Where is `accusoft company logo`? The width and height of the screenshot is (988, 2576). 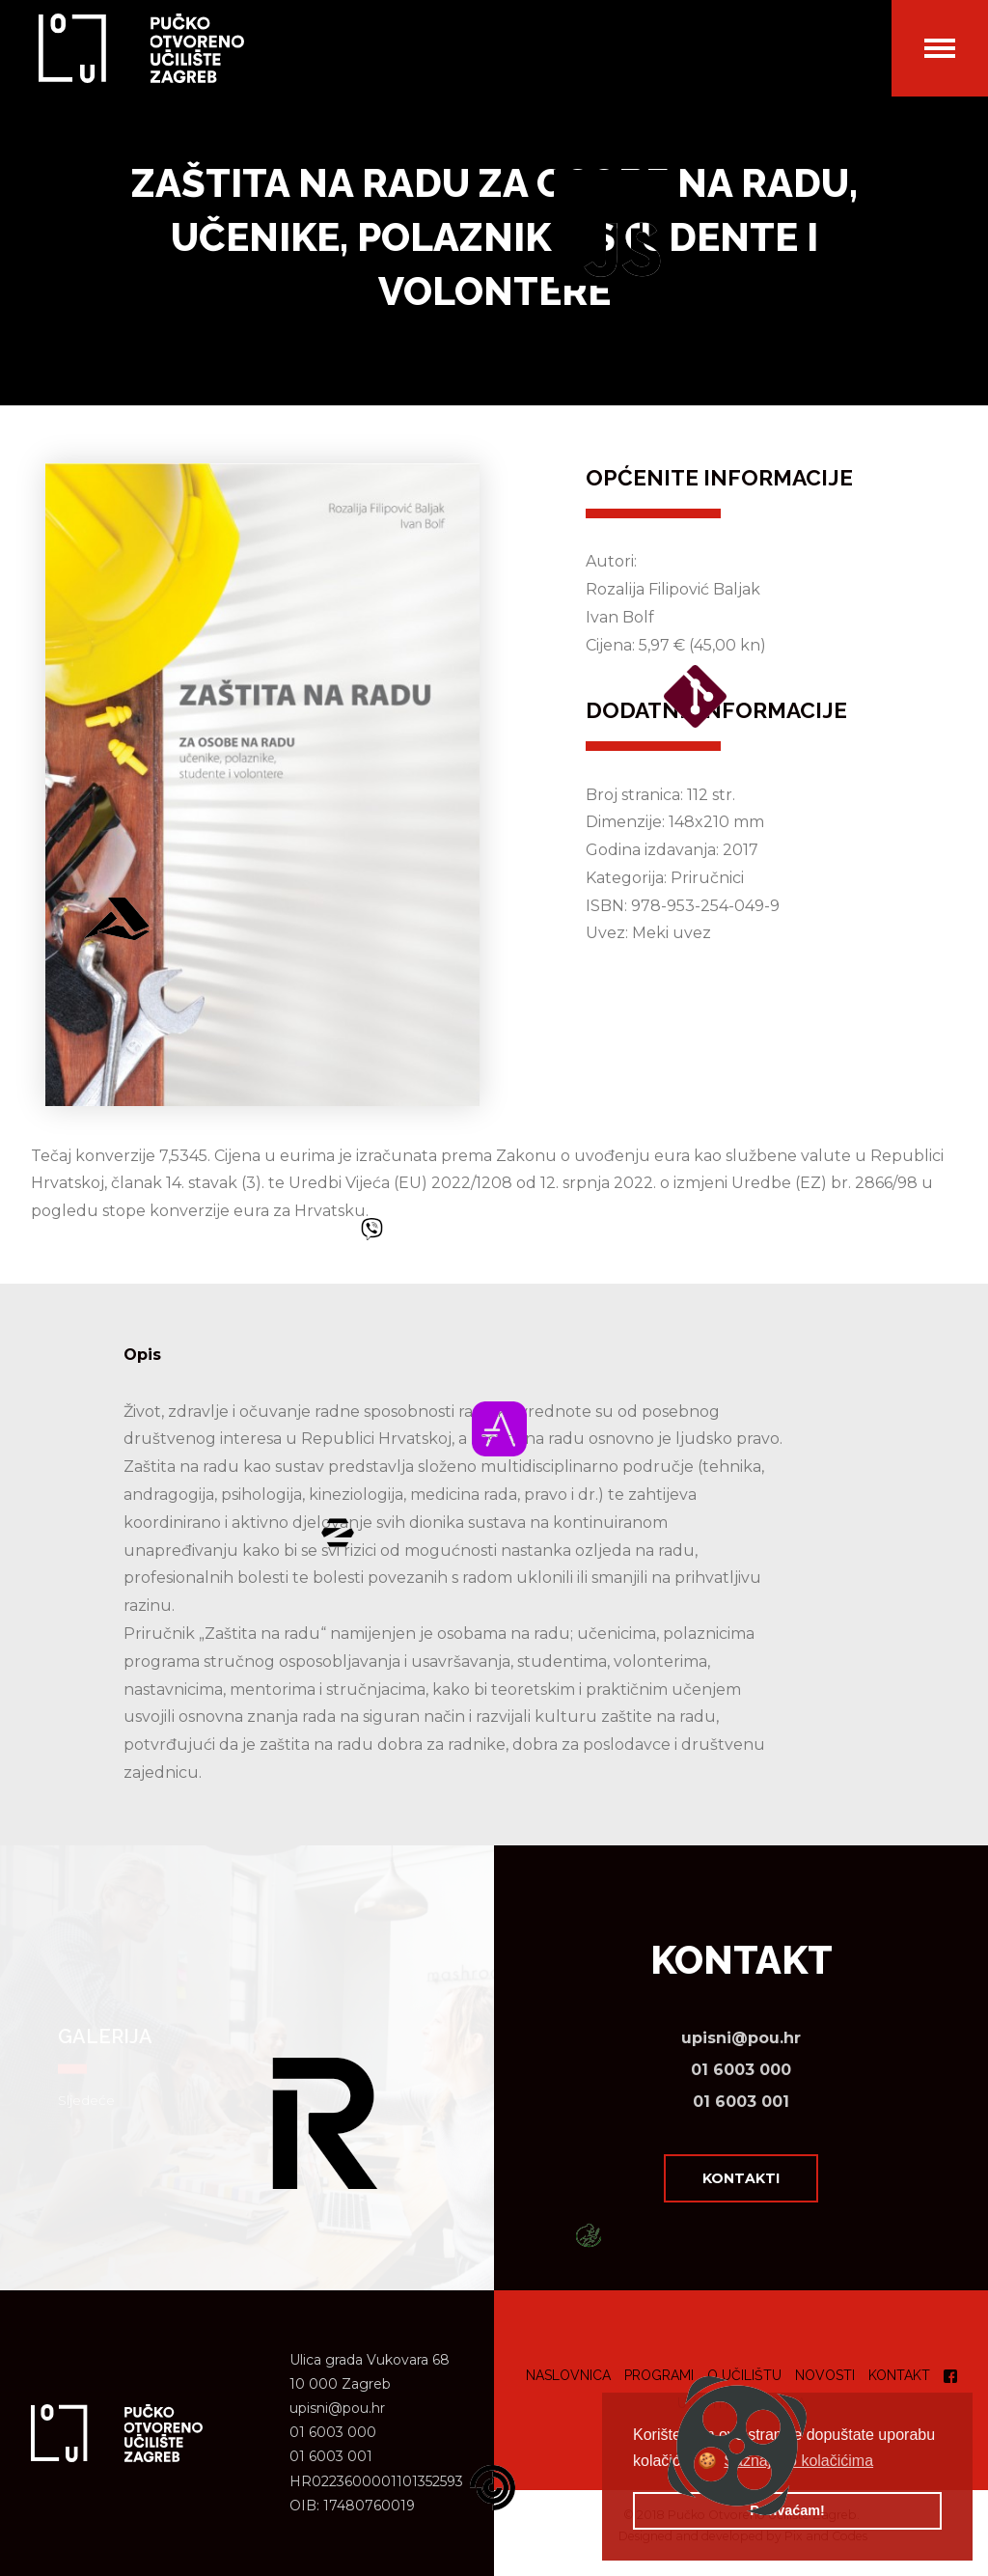 accusoft company logo is located at coordinates (117, 919).